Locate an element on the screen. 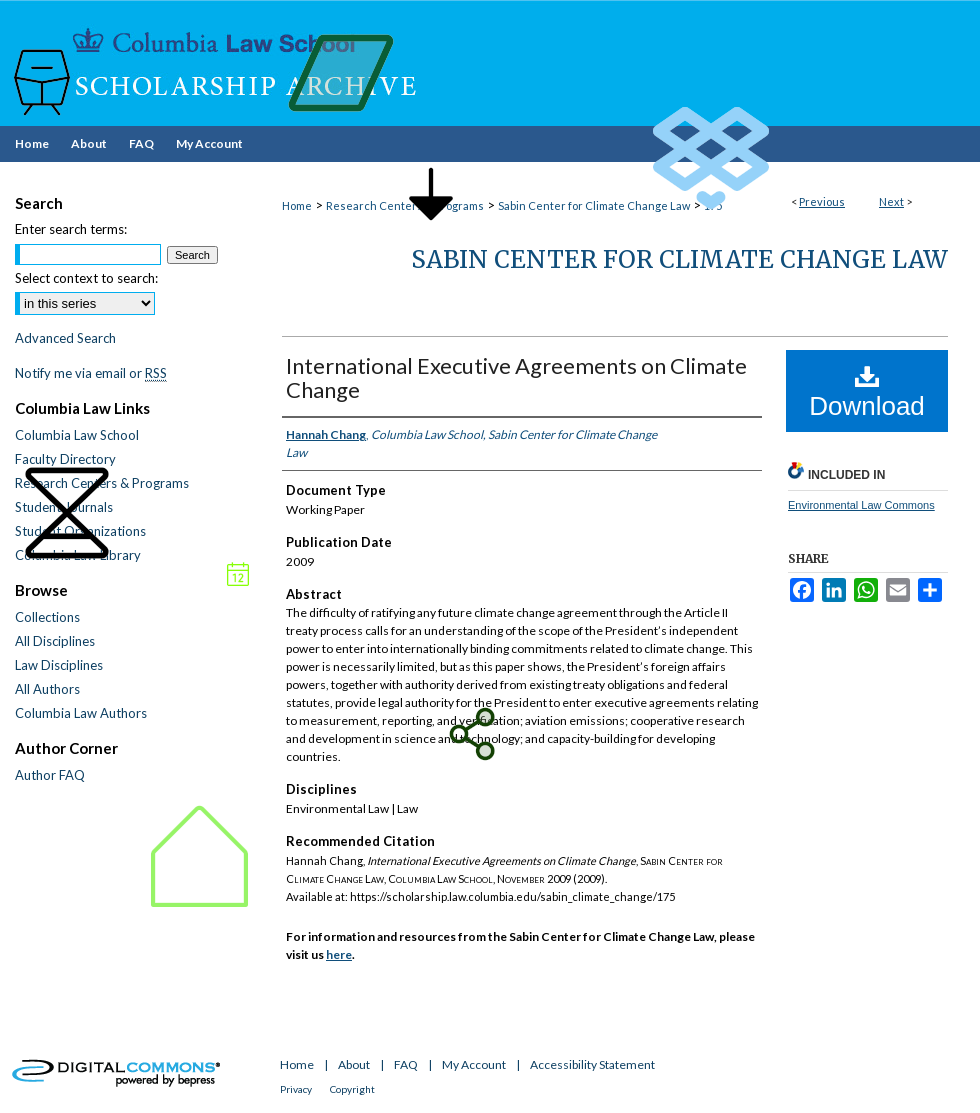 This screenshot has width=980, height=1113. view regional train schedules is located at coordinates (42, 80).